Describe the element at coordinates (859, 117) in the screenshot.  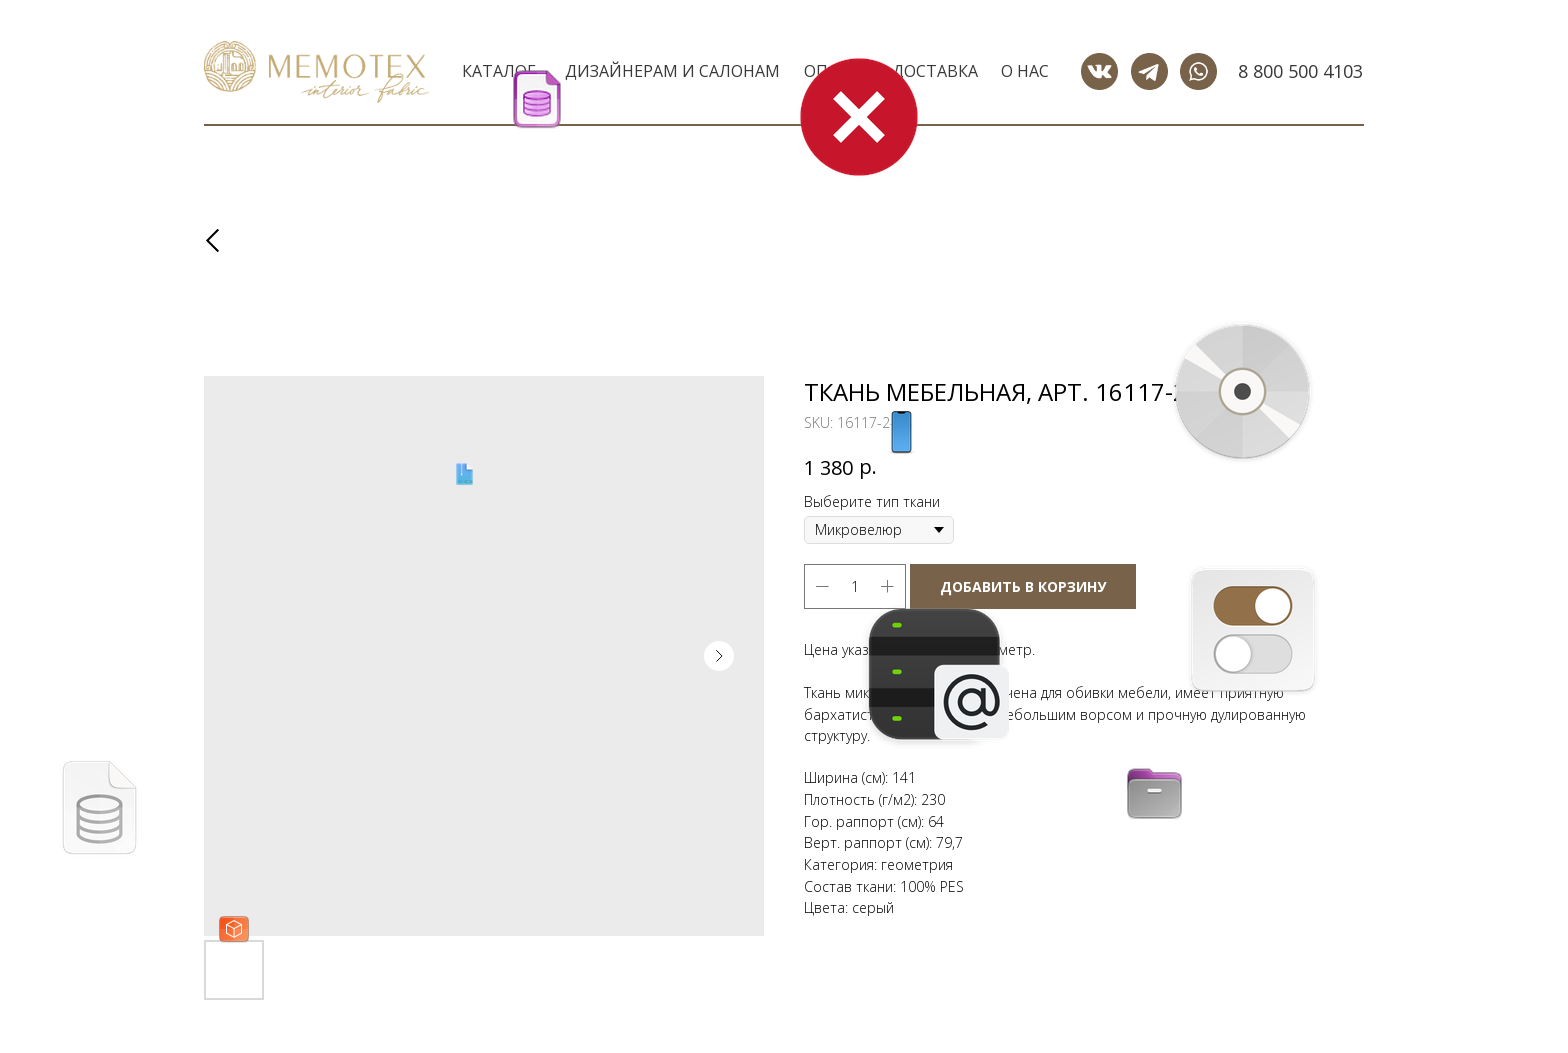
I see `cancel the current action or operation` at that location.